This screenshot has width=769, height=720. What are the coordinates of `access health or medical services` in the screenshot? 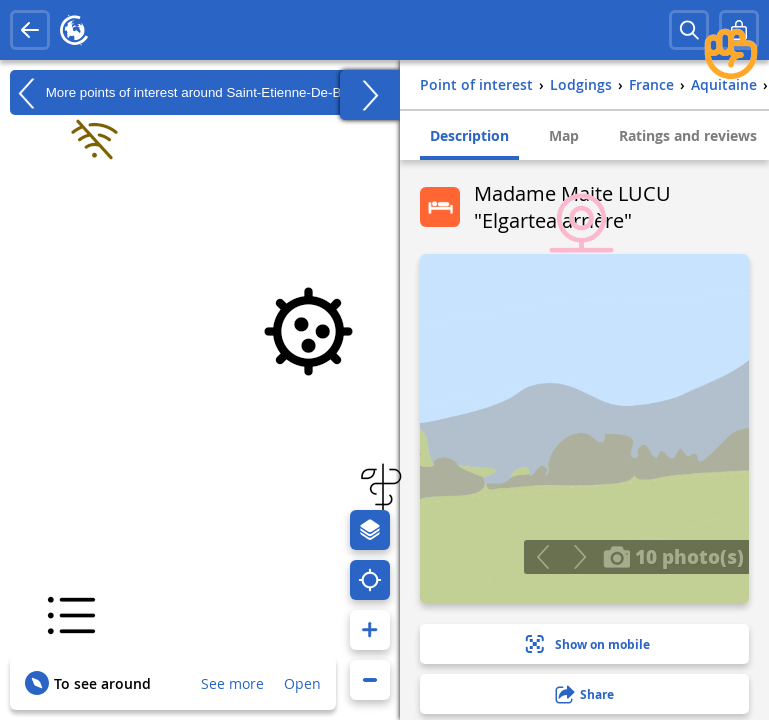 It's located at (383, 487).